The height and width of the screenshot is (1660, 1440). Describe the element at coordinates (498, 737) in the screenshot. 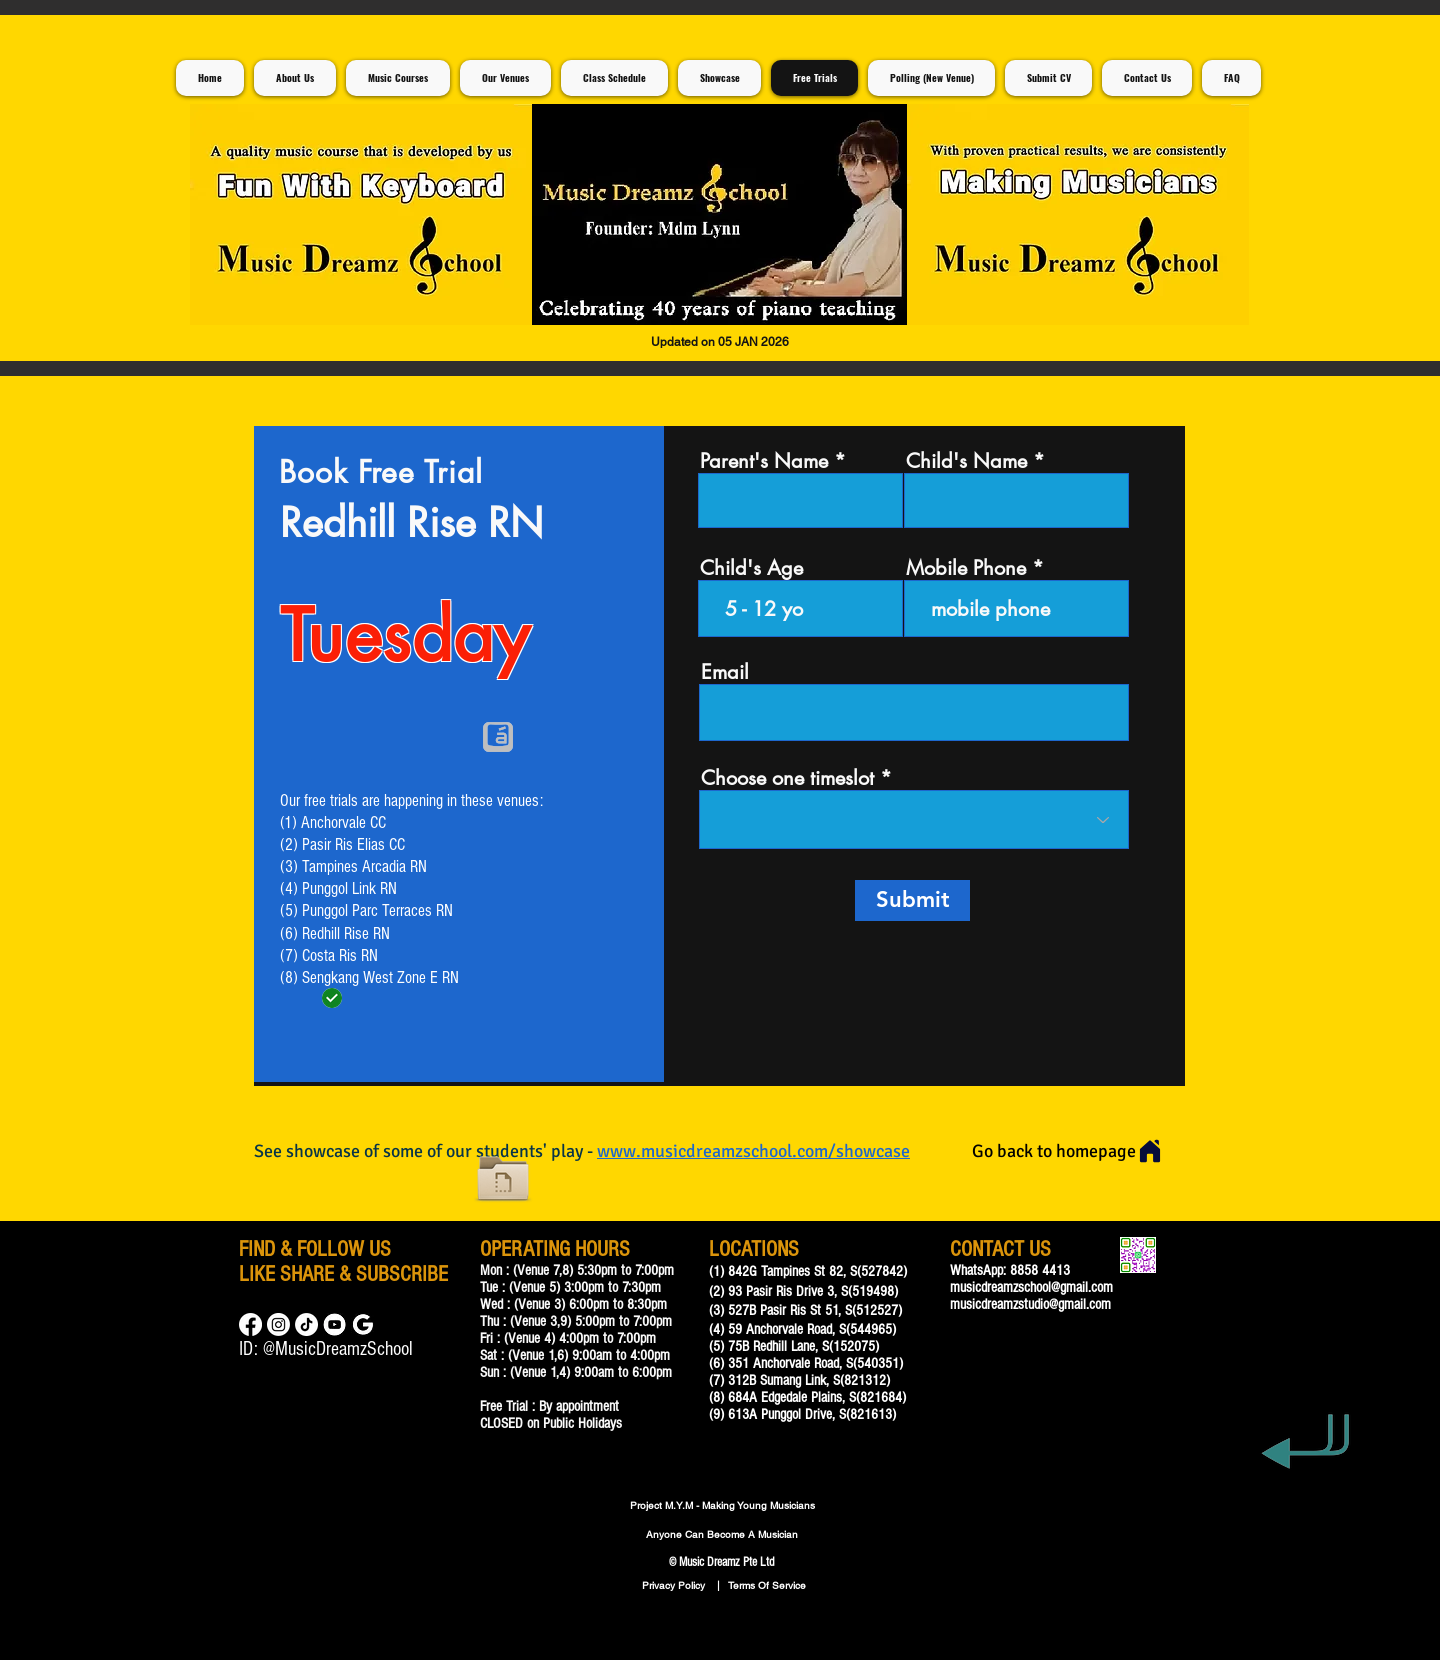

I see `open character map application` at that location.